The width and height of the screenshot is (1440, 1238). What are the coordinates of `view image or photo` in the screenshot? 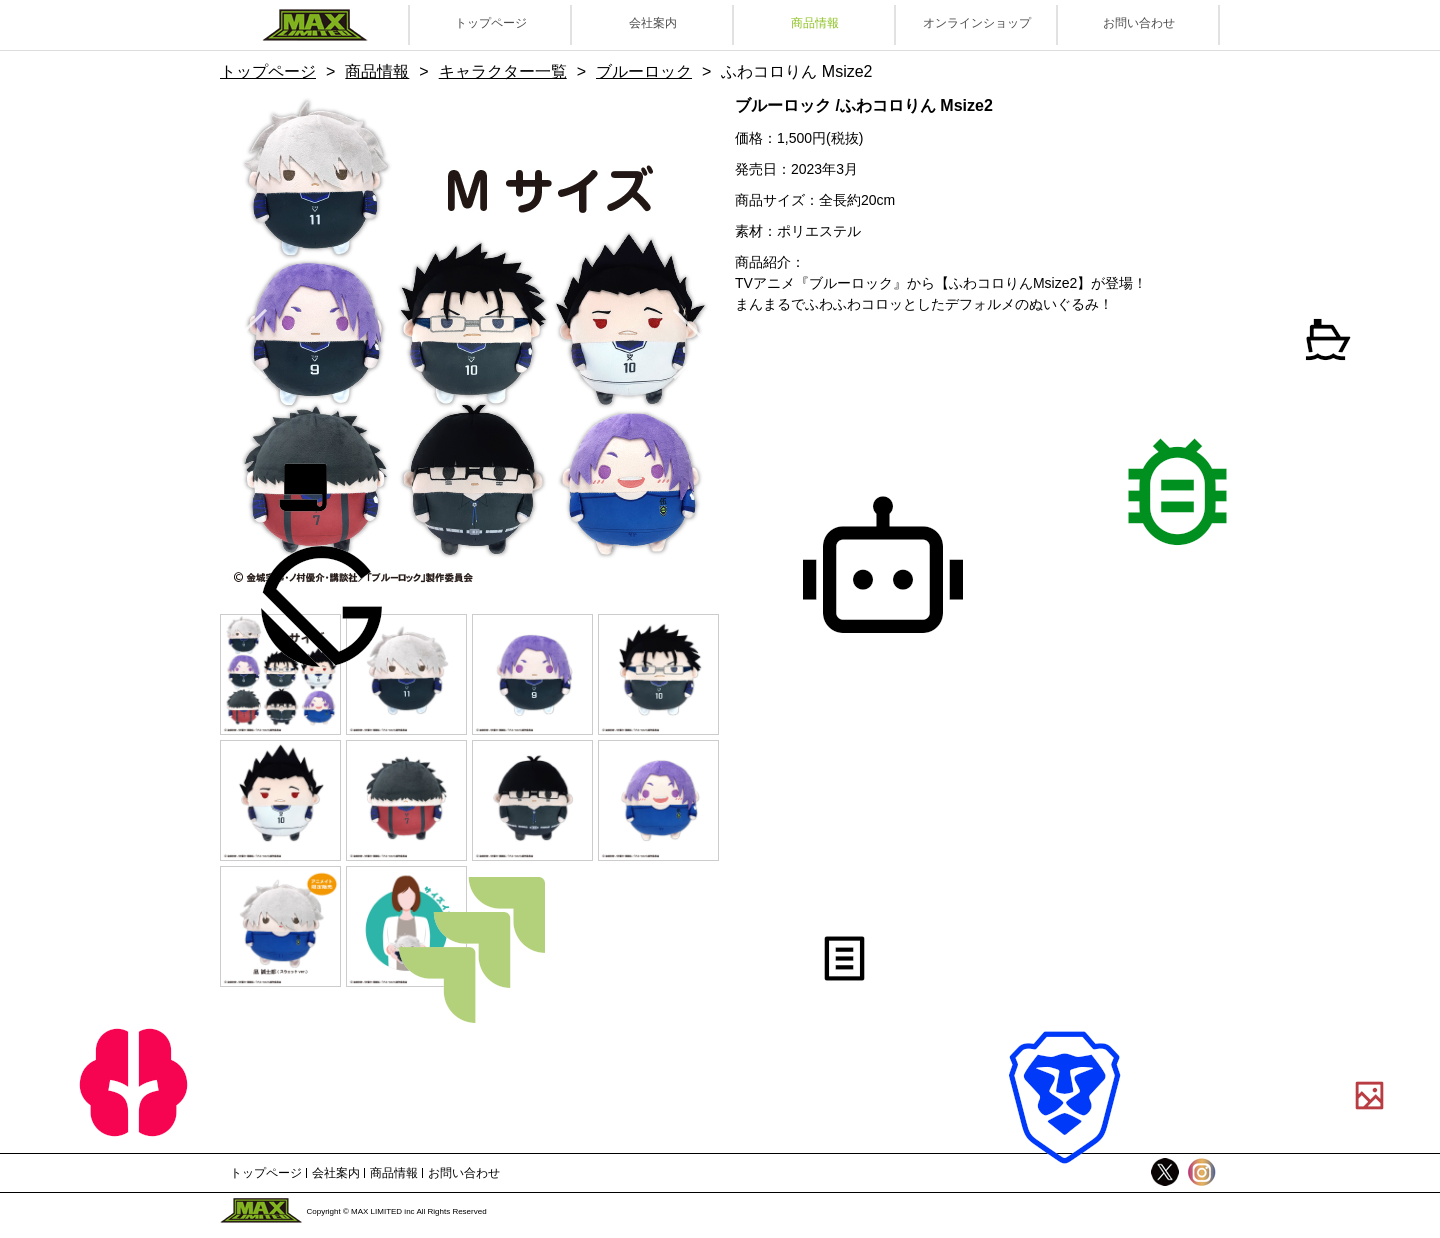 It's located at (1369, 1095).